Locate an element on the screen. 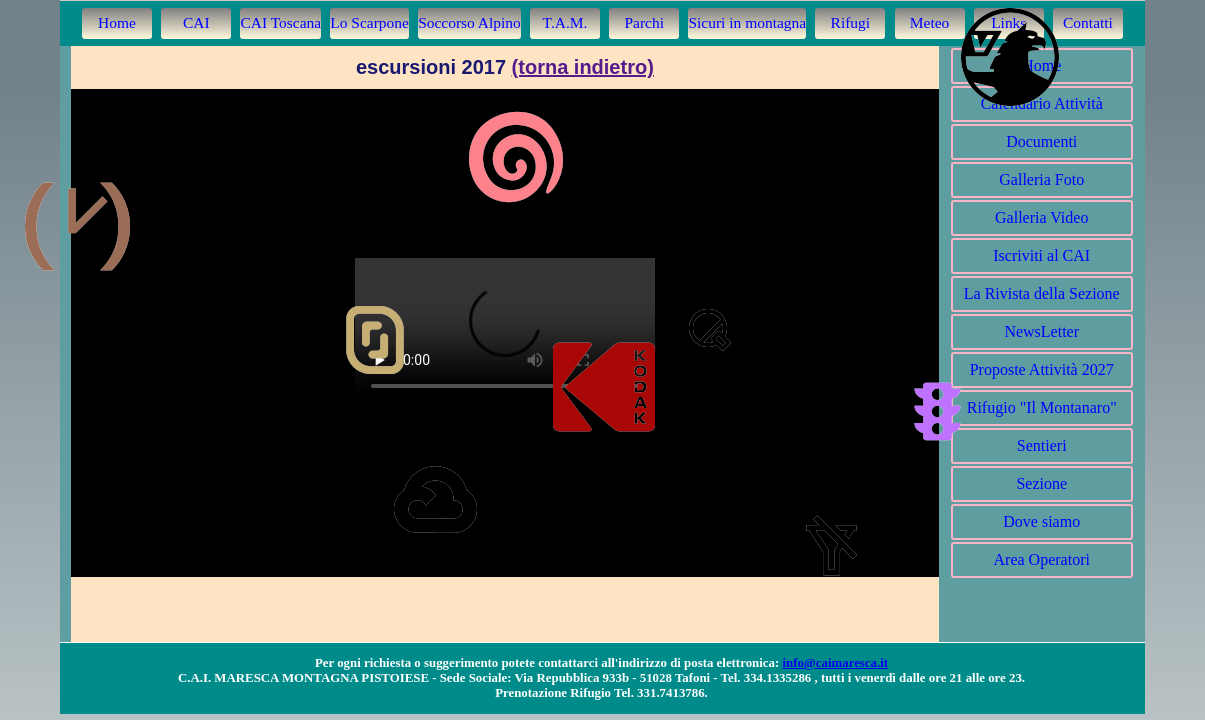 This screenshot has width=1205, height=720. Scaleway cloud services logo is located at coordinates (375, 340).